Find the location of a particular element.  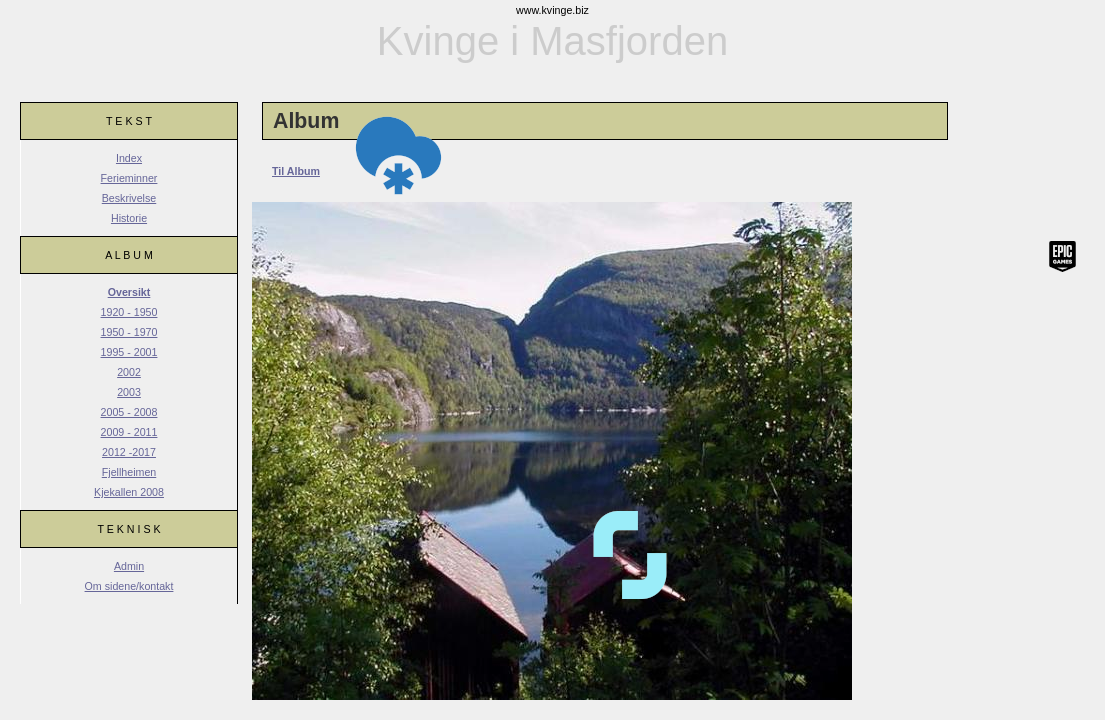

shutterstock logo is located at coordinates (630, 555).